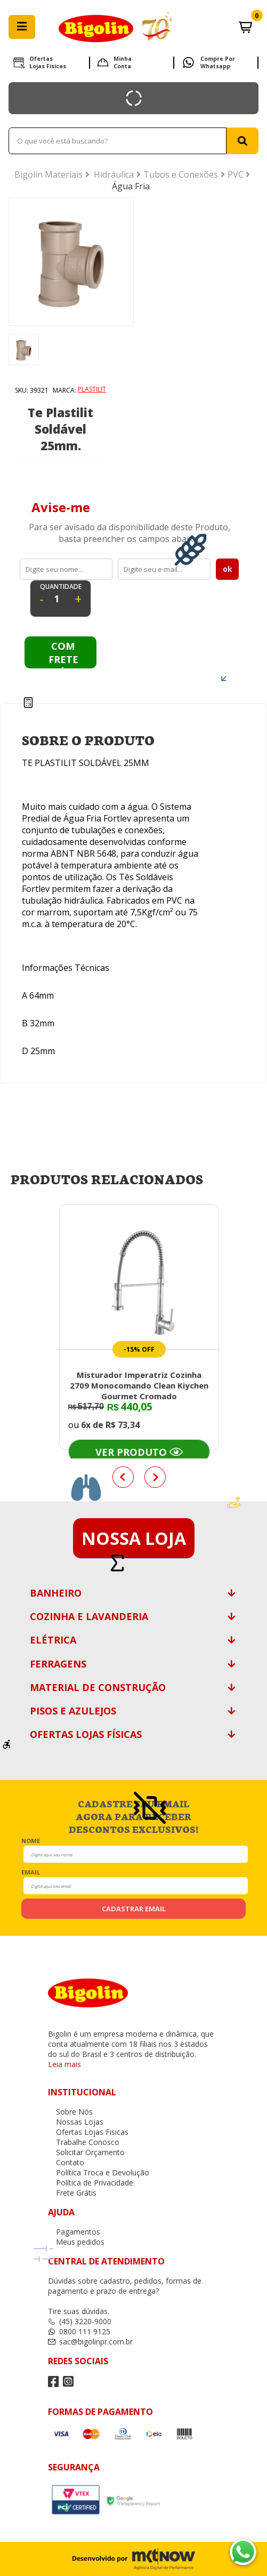 This screenshot has height=2576, width=267. I want to click on navigate to the bottom-left corner, so click(224, 679).